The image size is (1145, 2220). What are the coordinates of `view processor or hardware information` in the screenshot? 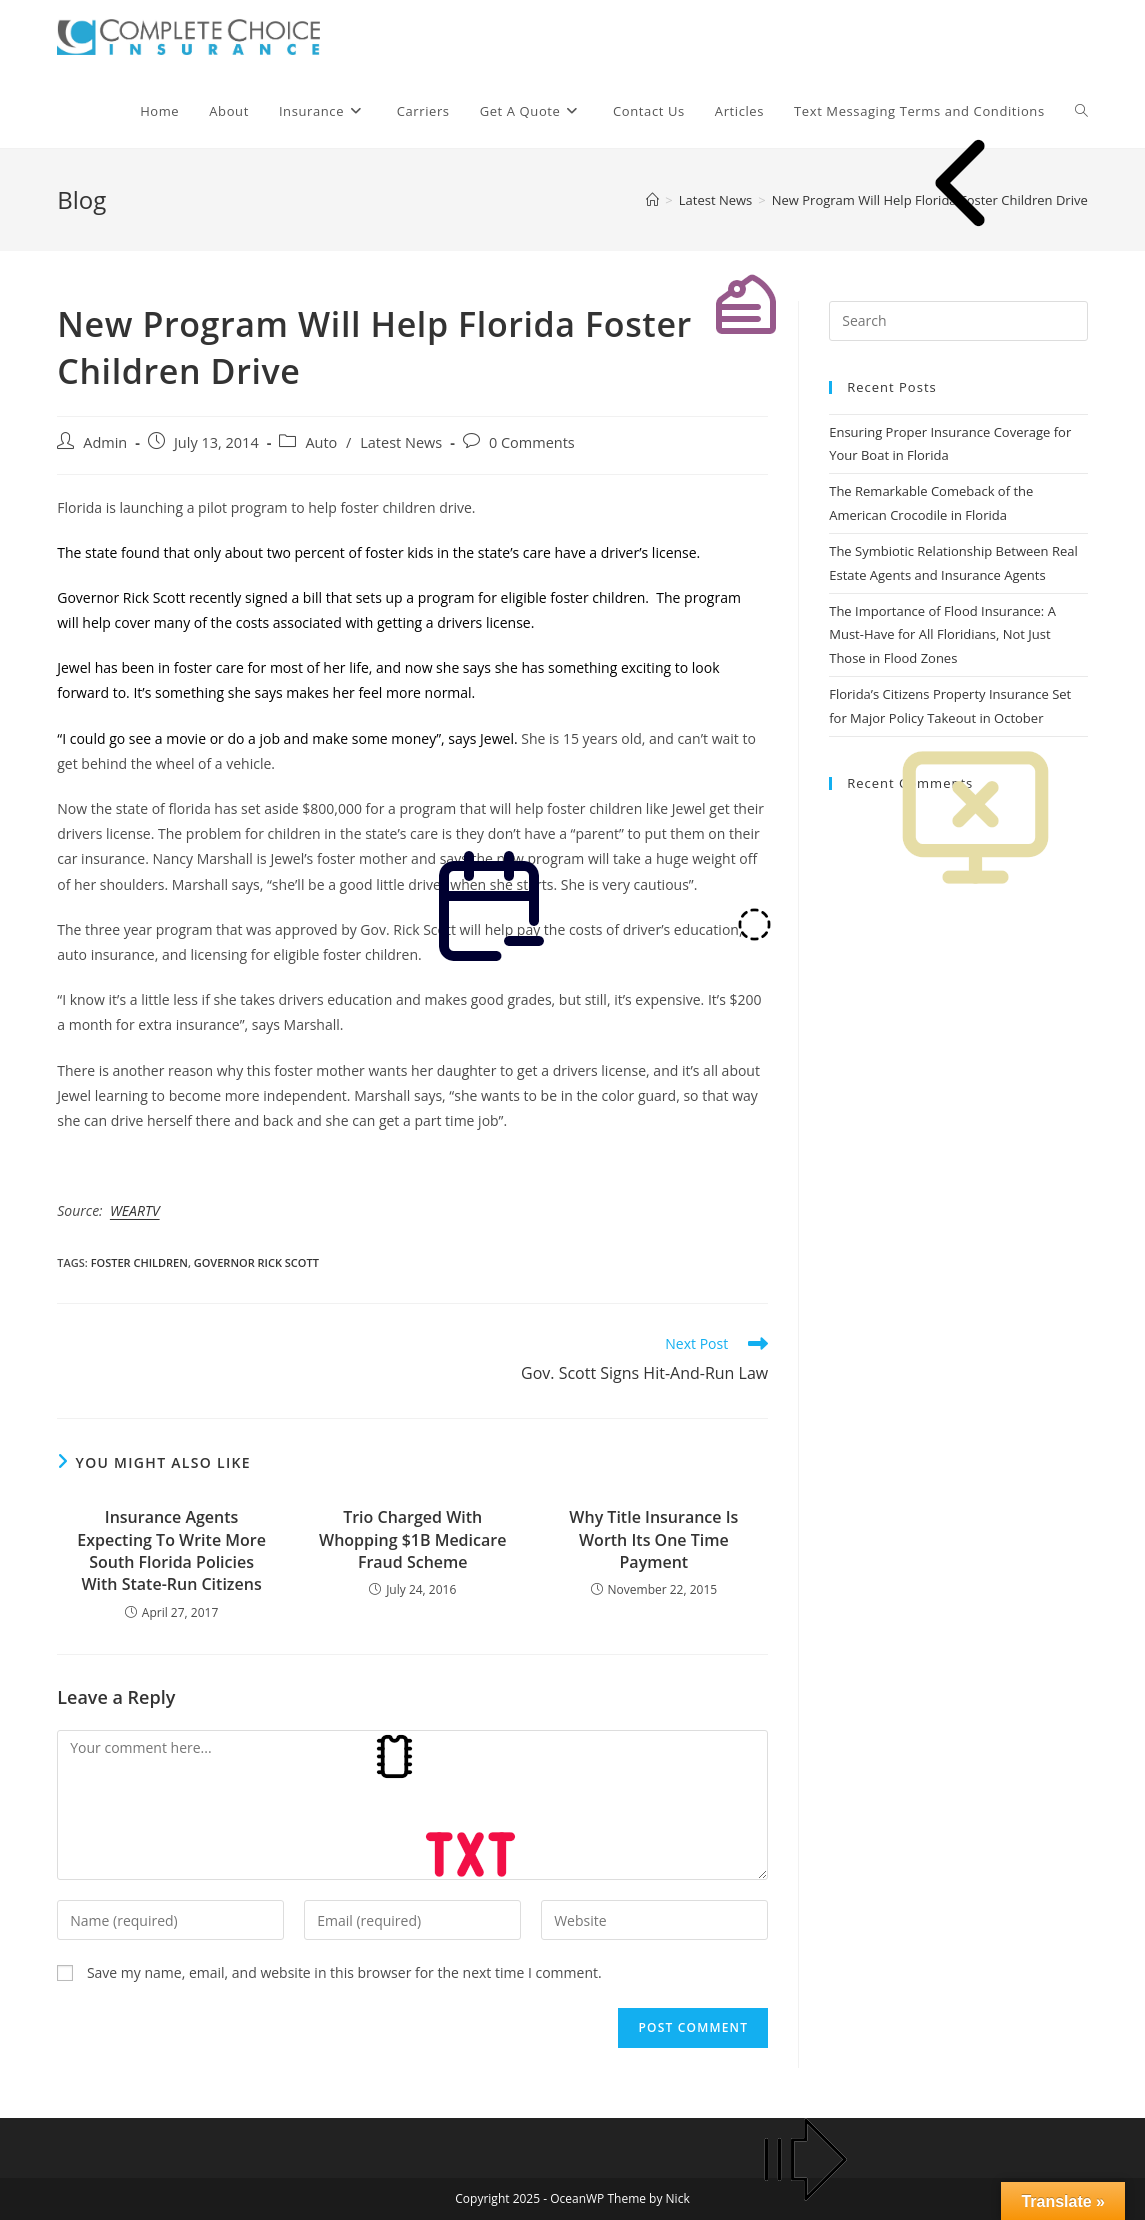 It's located at (394, 1756).